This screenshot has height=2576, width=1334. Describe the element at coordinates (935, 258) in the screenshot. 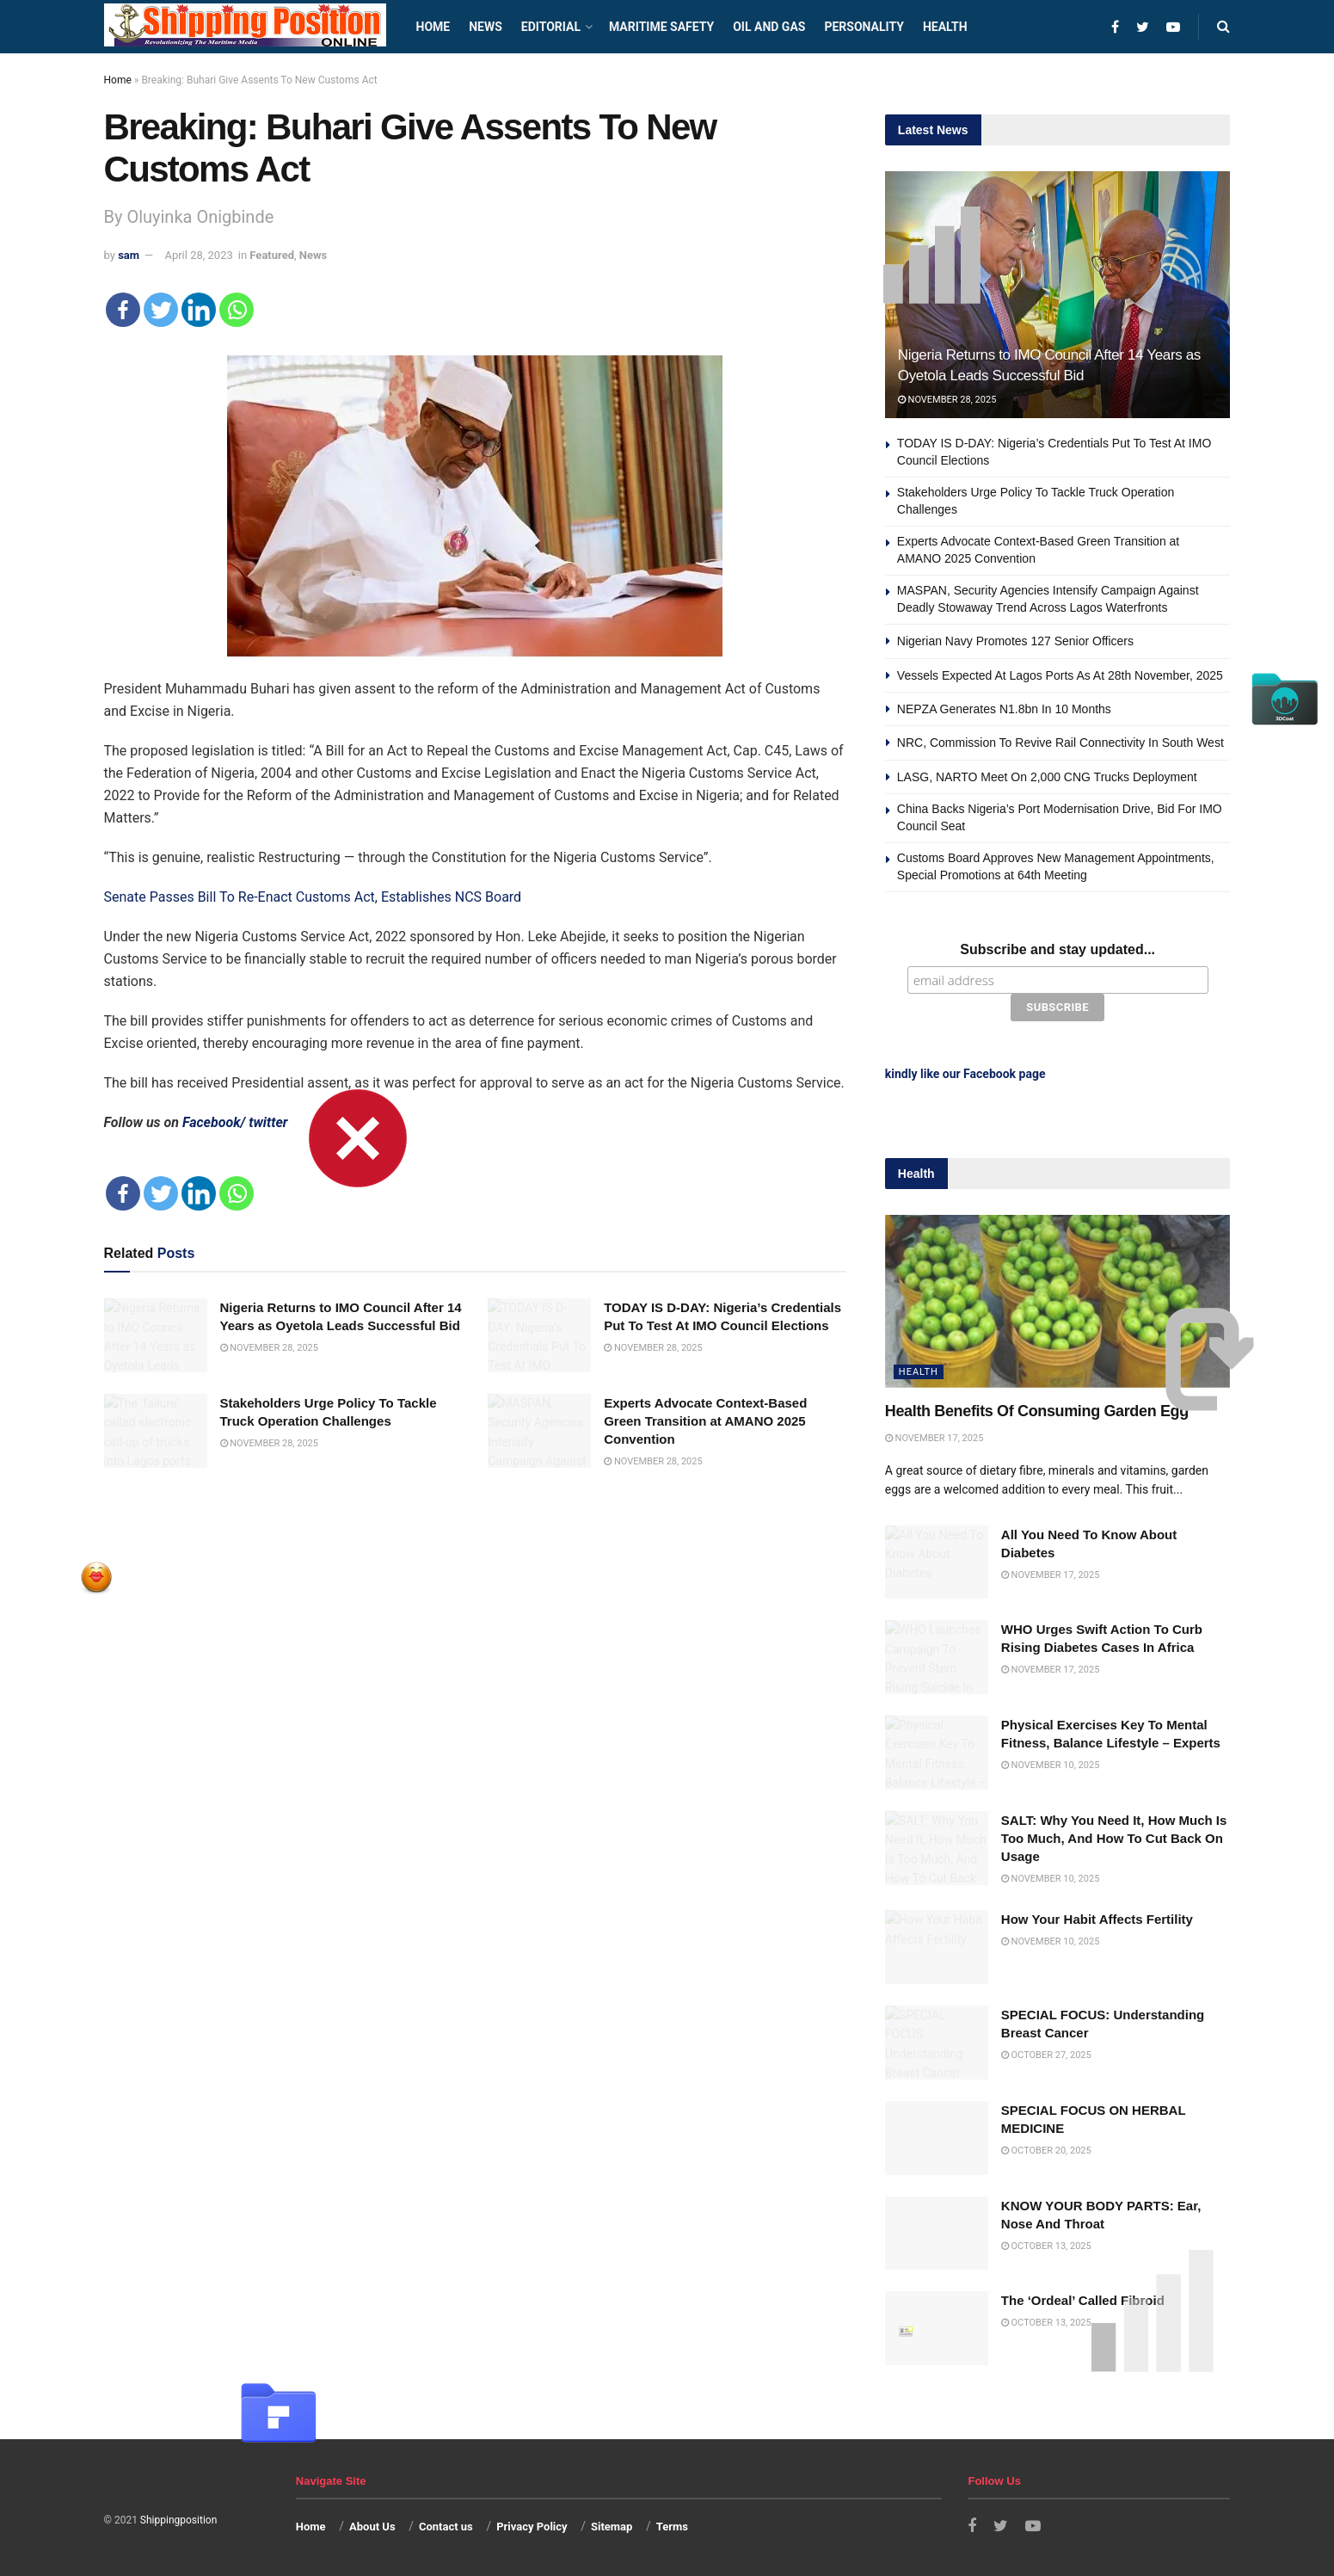

I see `cellular signal excellent symbol network icon` at that location.